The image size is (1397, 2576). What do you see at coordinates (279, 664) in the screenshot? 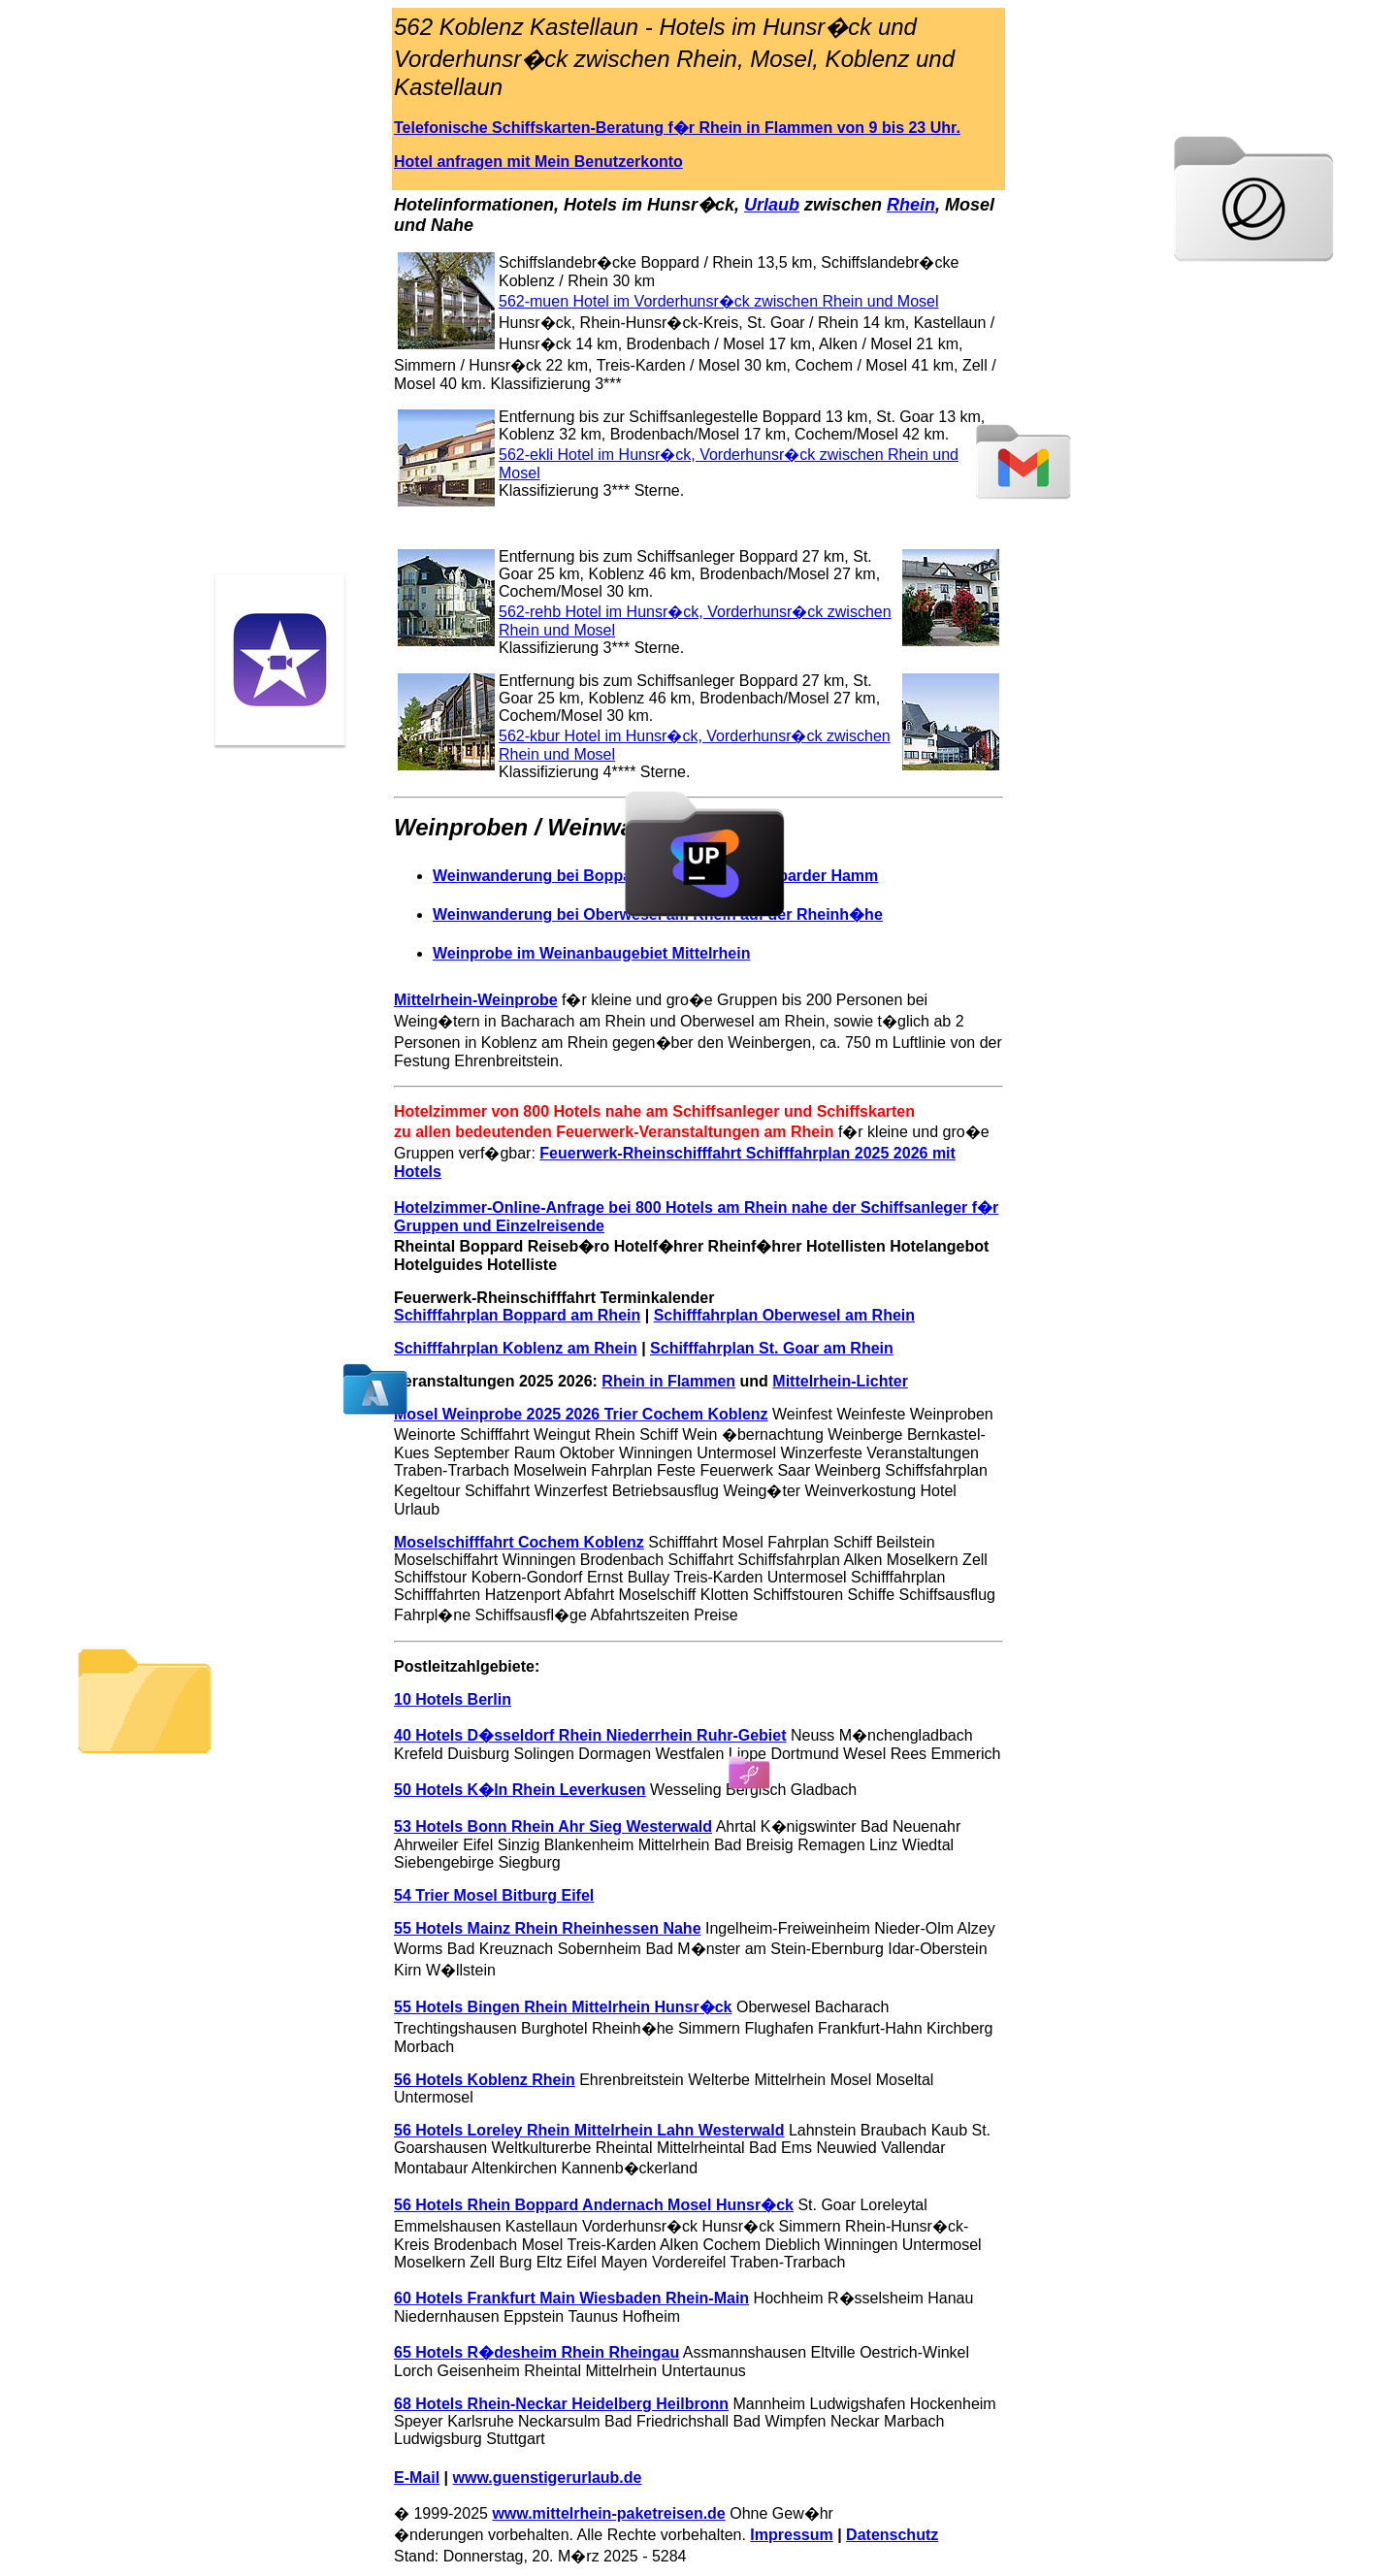
I see `open a mobile video project in iMovie` at bounding box center [279, 664].